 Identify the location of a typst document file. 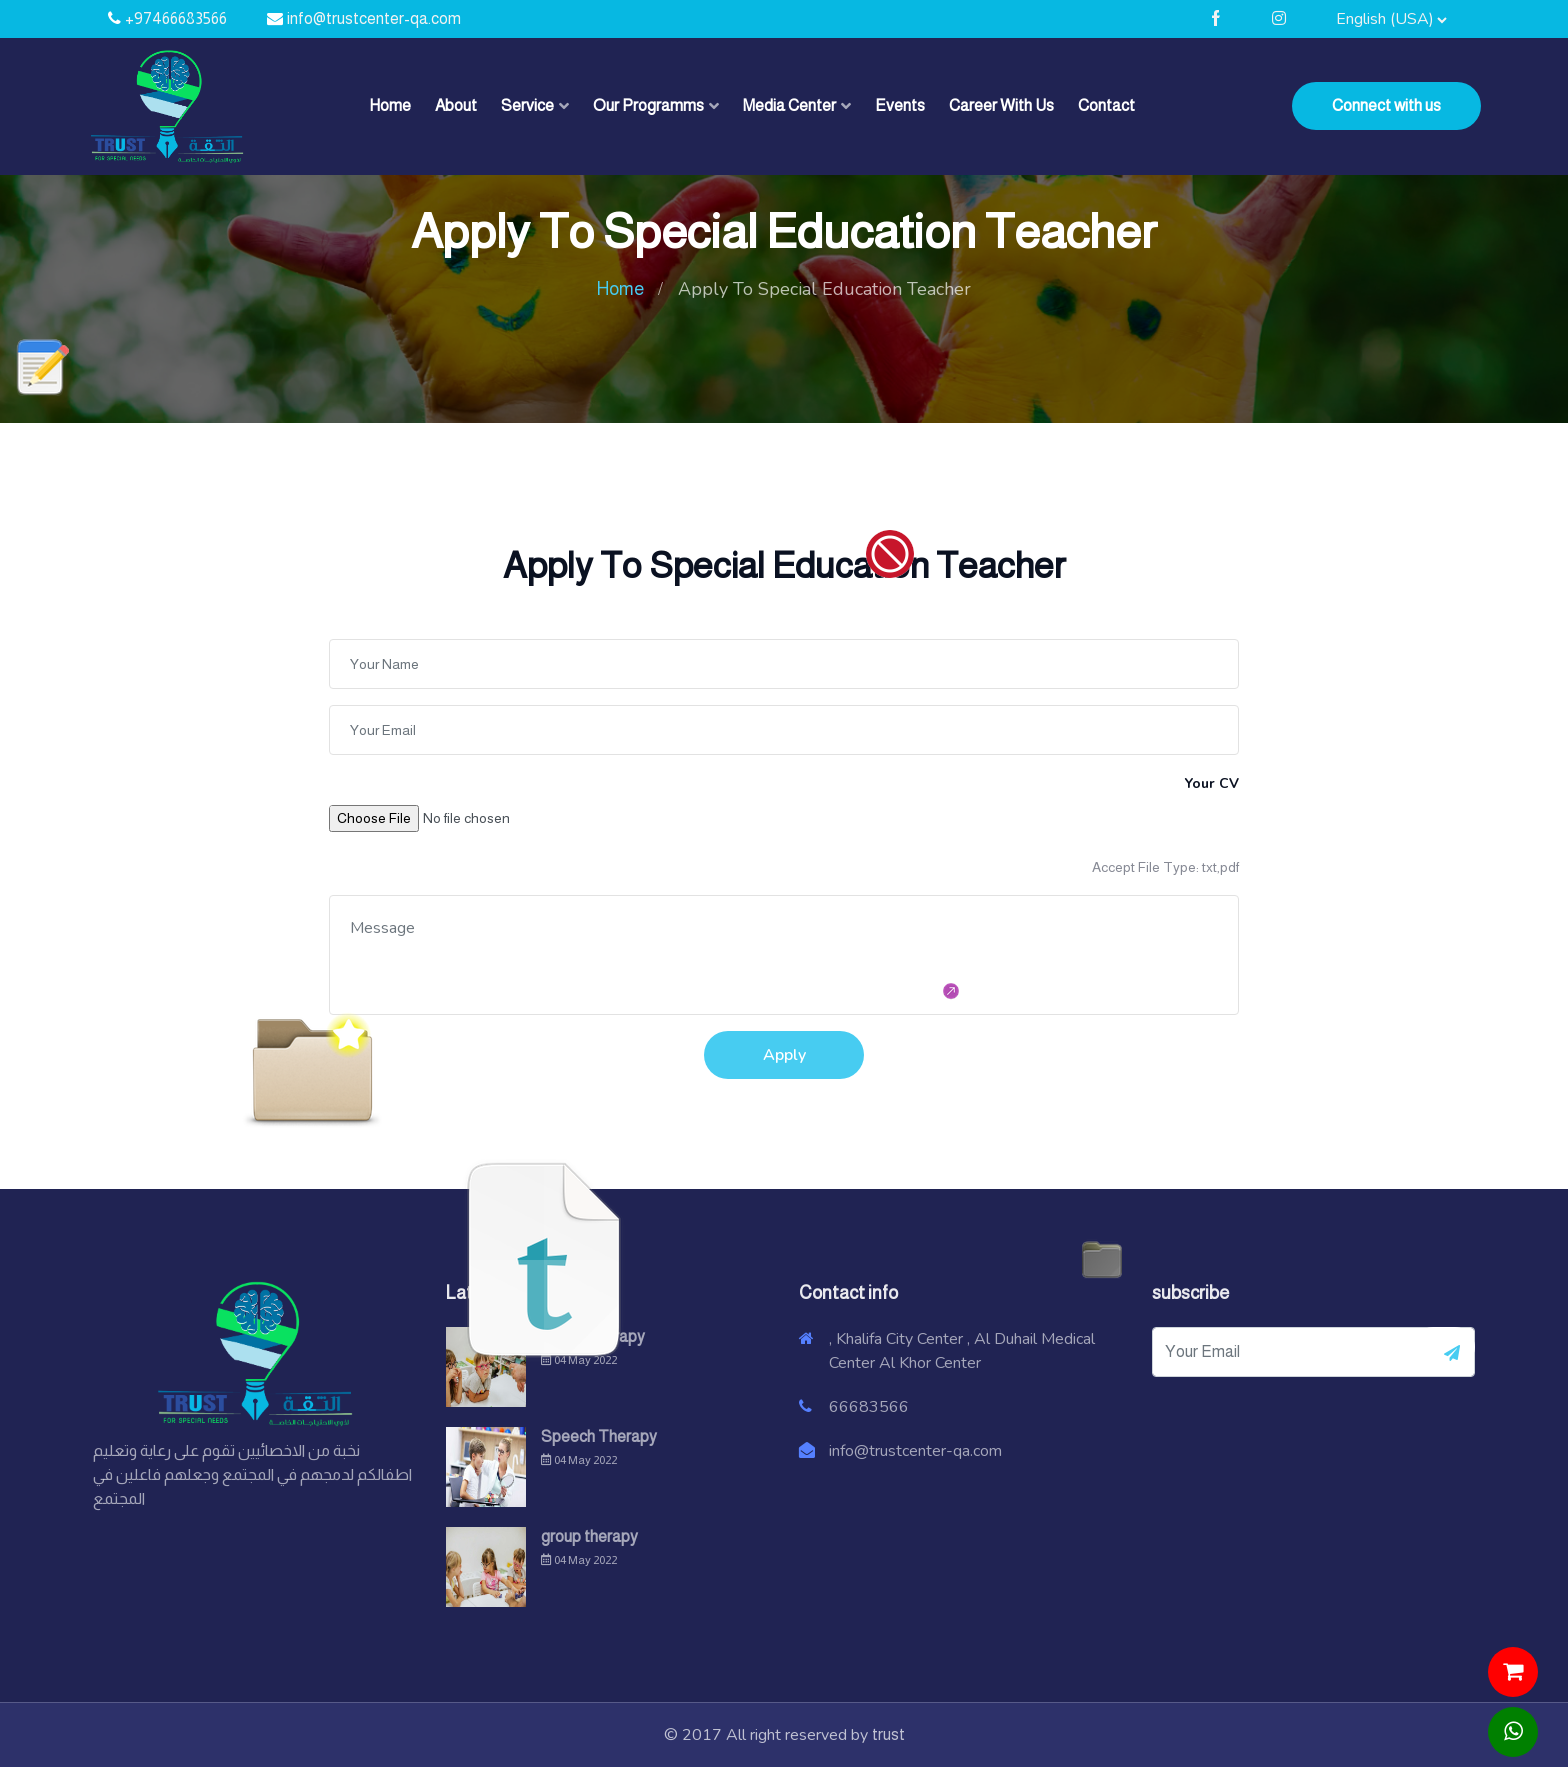
(544, 1260).